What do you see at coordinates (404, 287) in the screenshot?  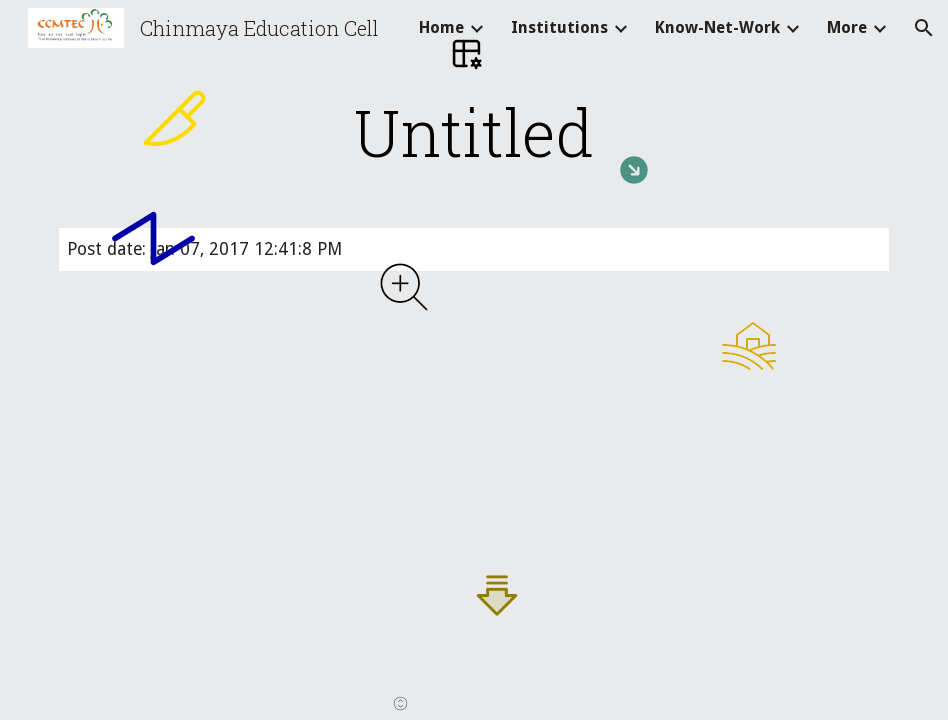 I see `zoom in on content` at bounding box center [404, 287].